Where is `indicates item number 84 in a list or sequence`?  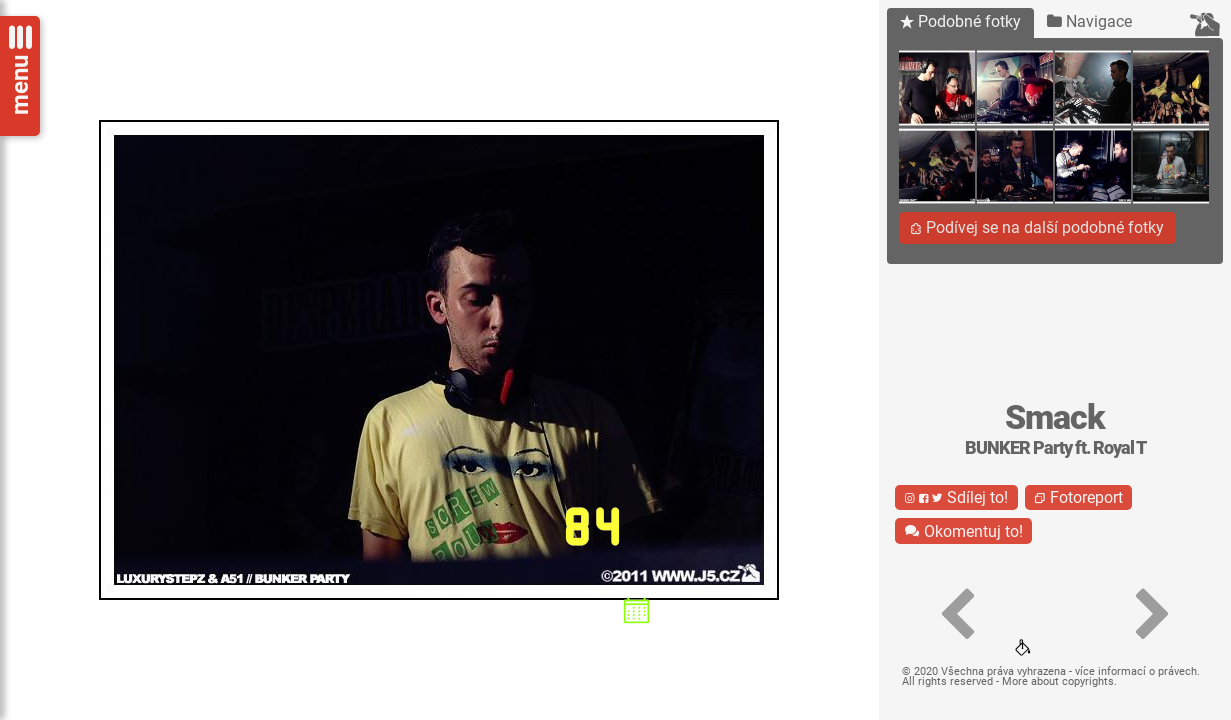 indicates item number 84 in a list or sequence is located at coordinates (592, 526).